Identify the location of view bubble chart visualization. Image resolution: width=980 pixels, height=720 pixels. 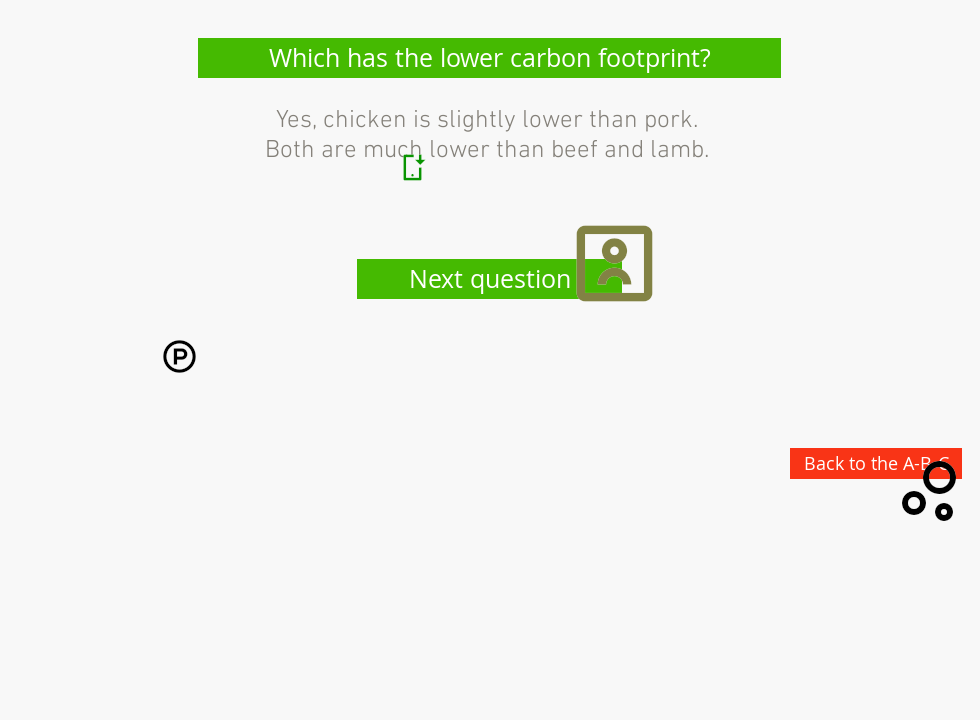
(932, 491).